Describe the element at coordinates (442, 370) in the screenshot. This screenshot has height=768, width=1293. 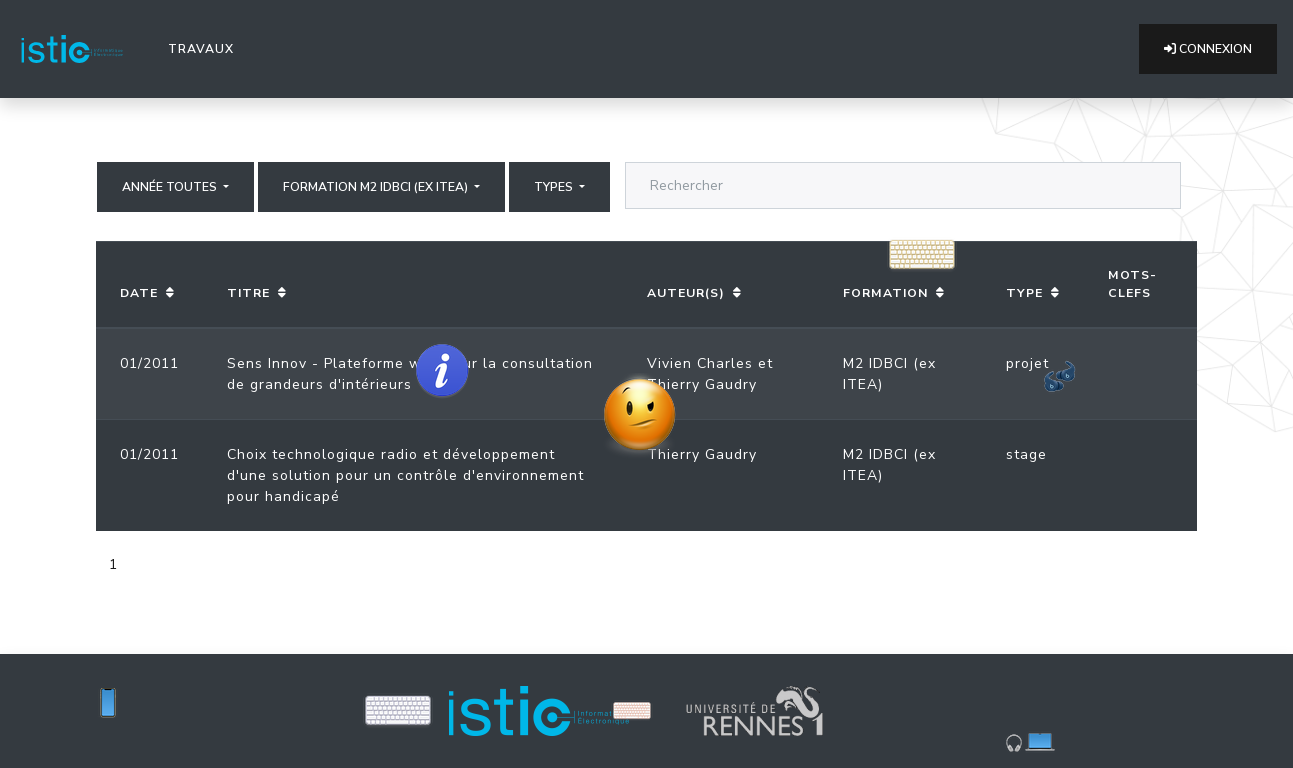
I see `view more information about this item` at that location.